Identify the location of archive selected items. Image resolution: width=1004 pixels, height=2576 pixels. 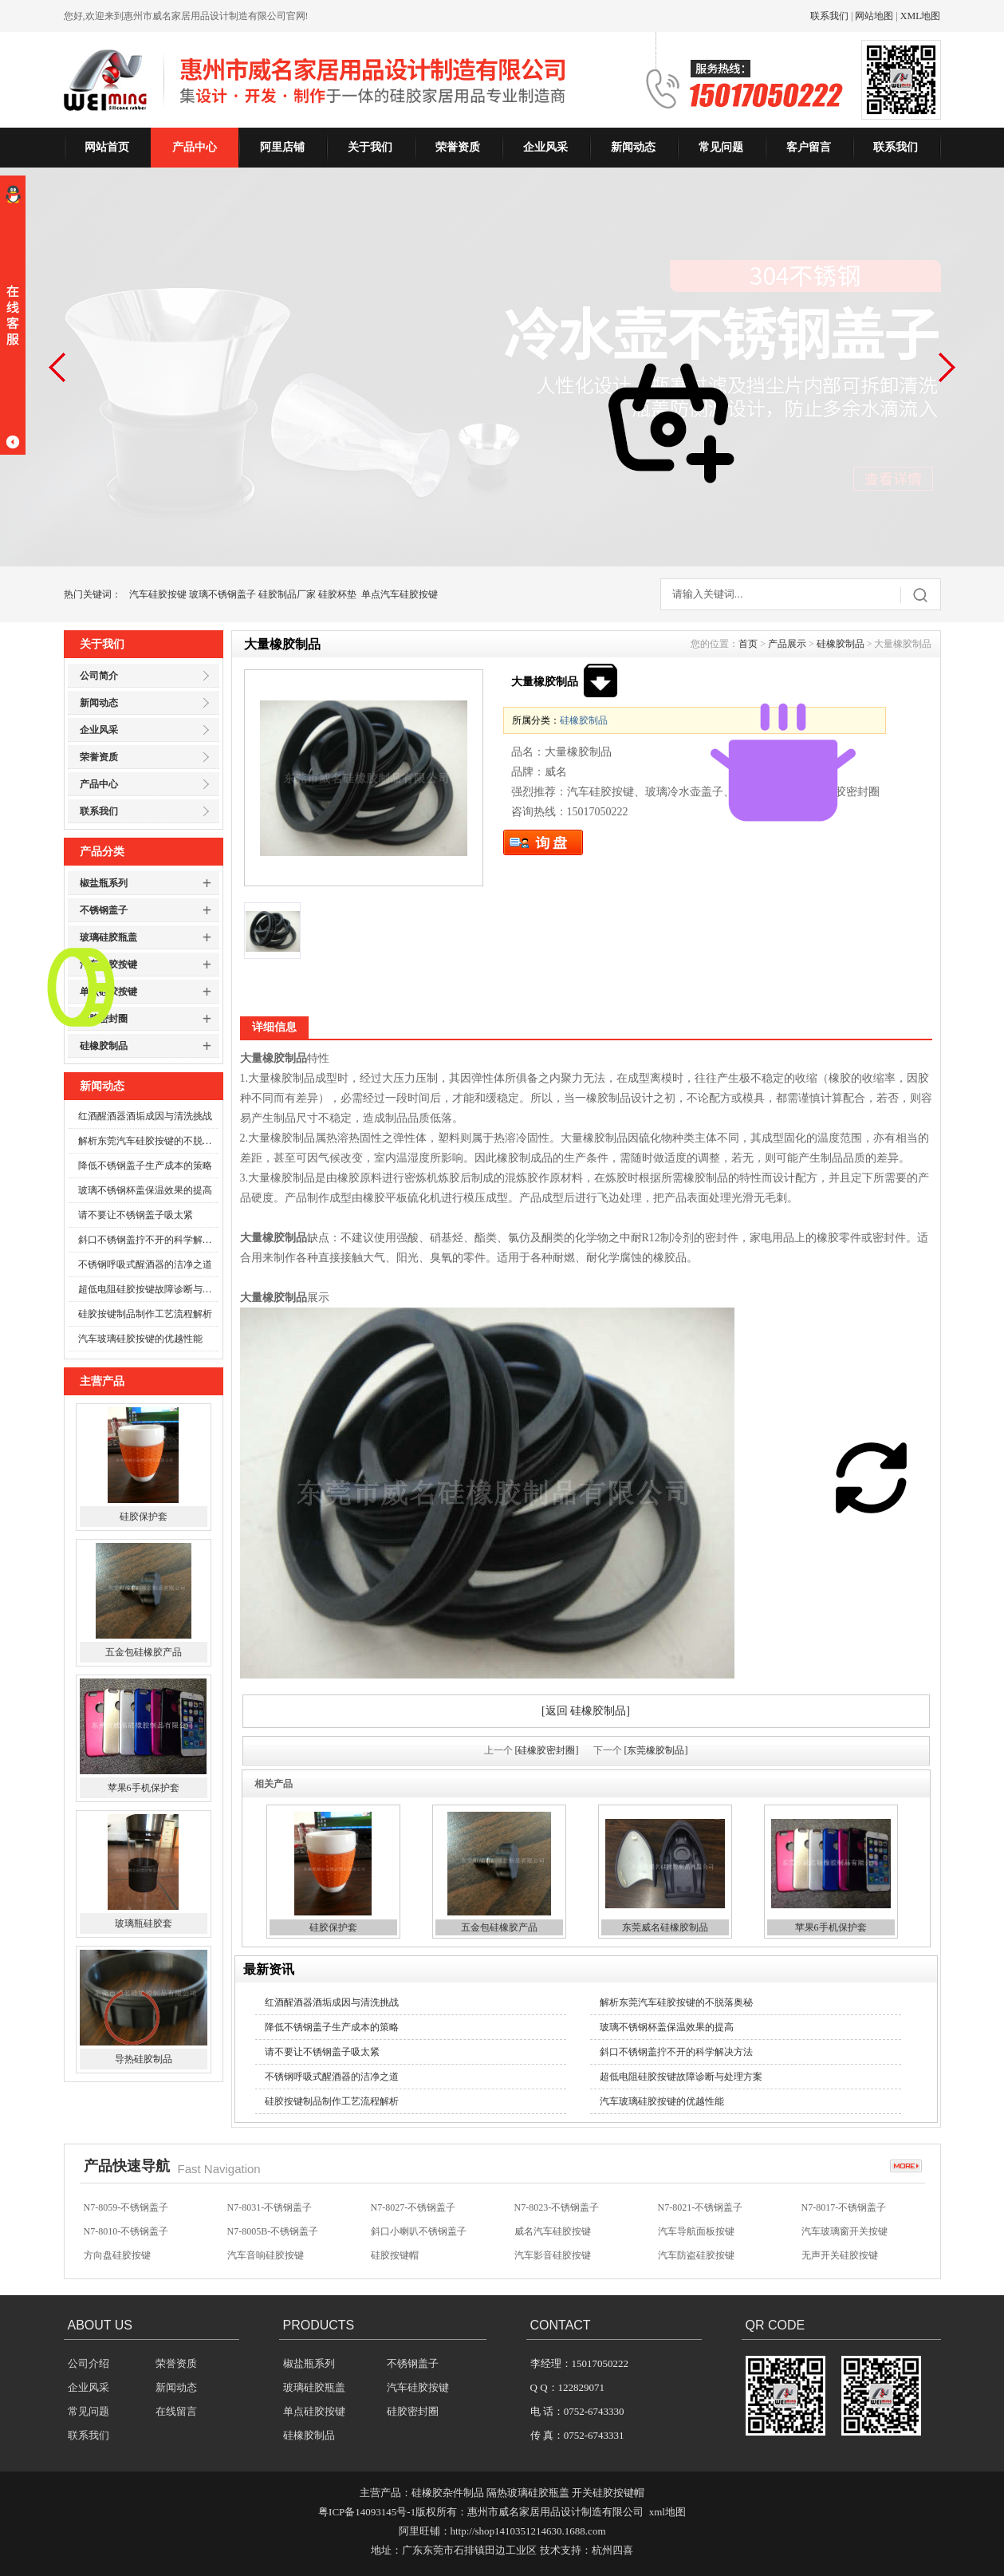
(600, 680).